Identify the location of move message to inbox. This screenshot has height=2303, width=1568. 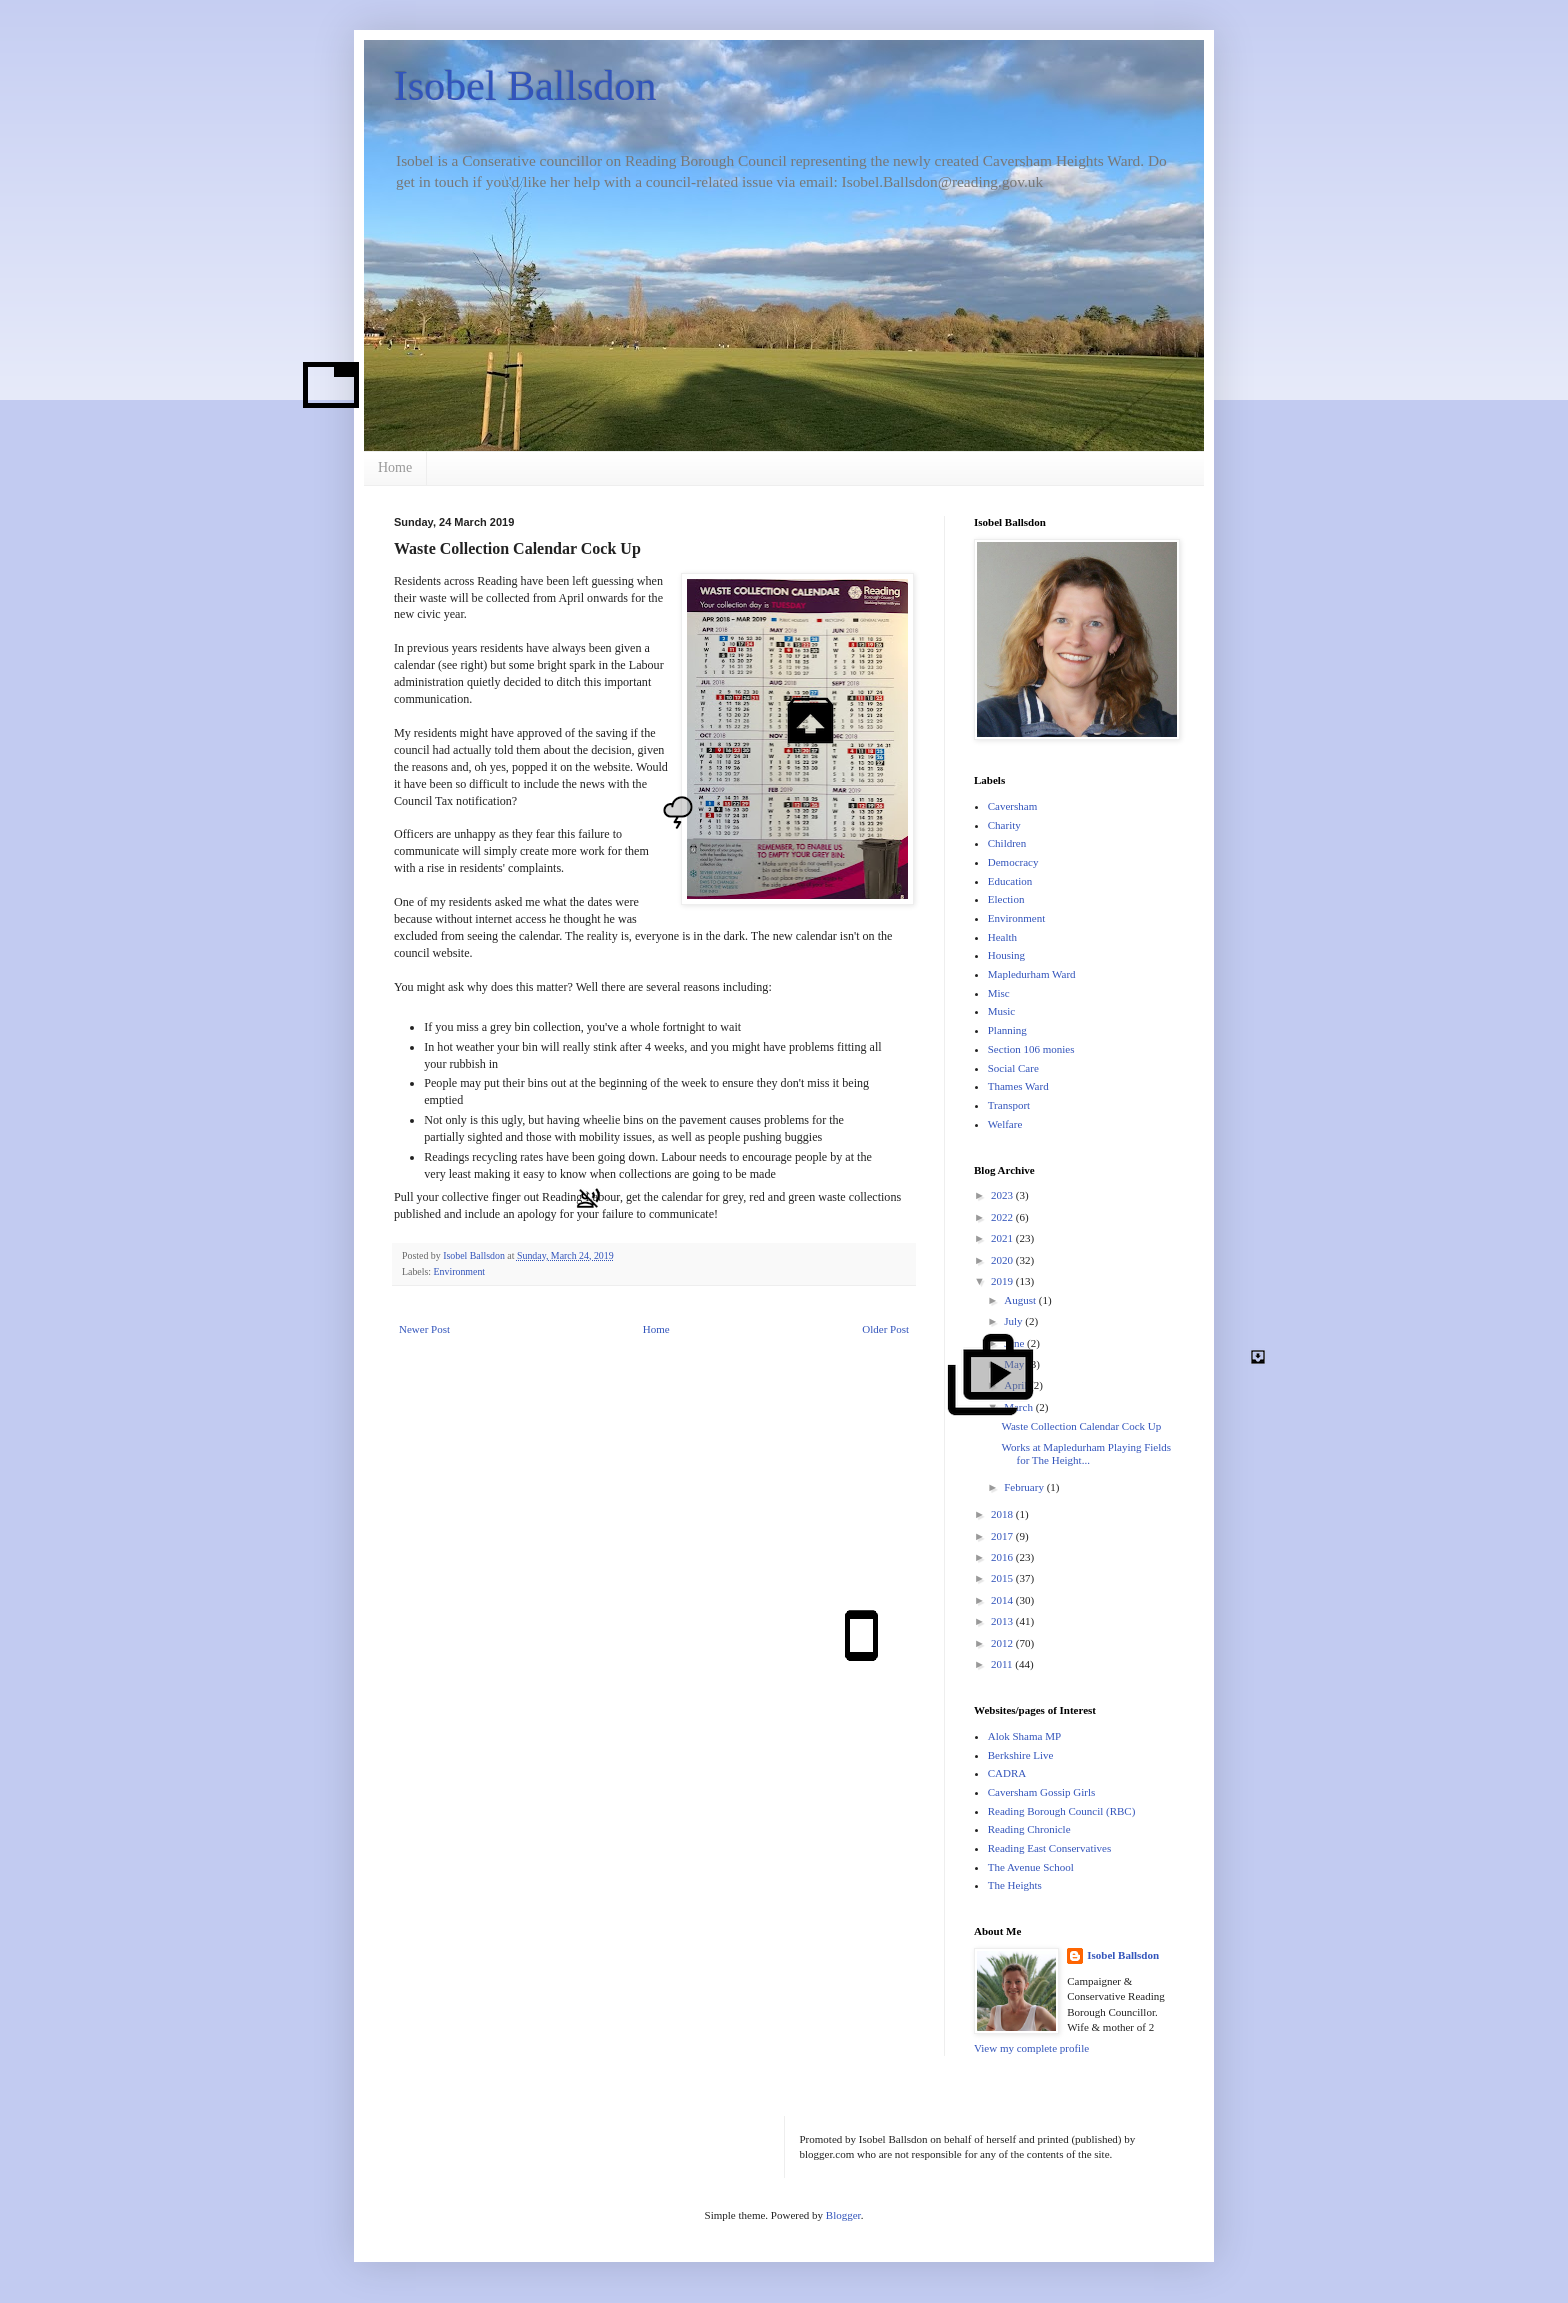
(1258, 1357).